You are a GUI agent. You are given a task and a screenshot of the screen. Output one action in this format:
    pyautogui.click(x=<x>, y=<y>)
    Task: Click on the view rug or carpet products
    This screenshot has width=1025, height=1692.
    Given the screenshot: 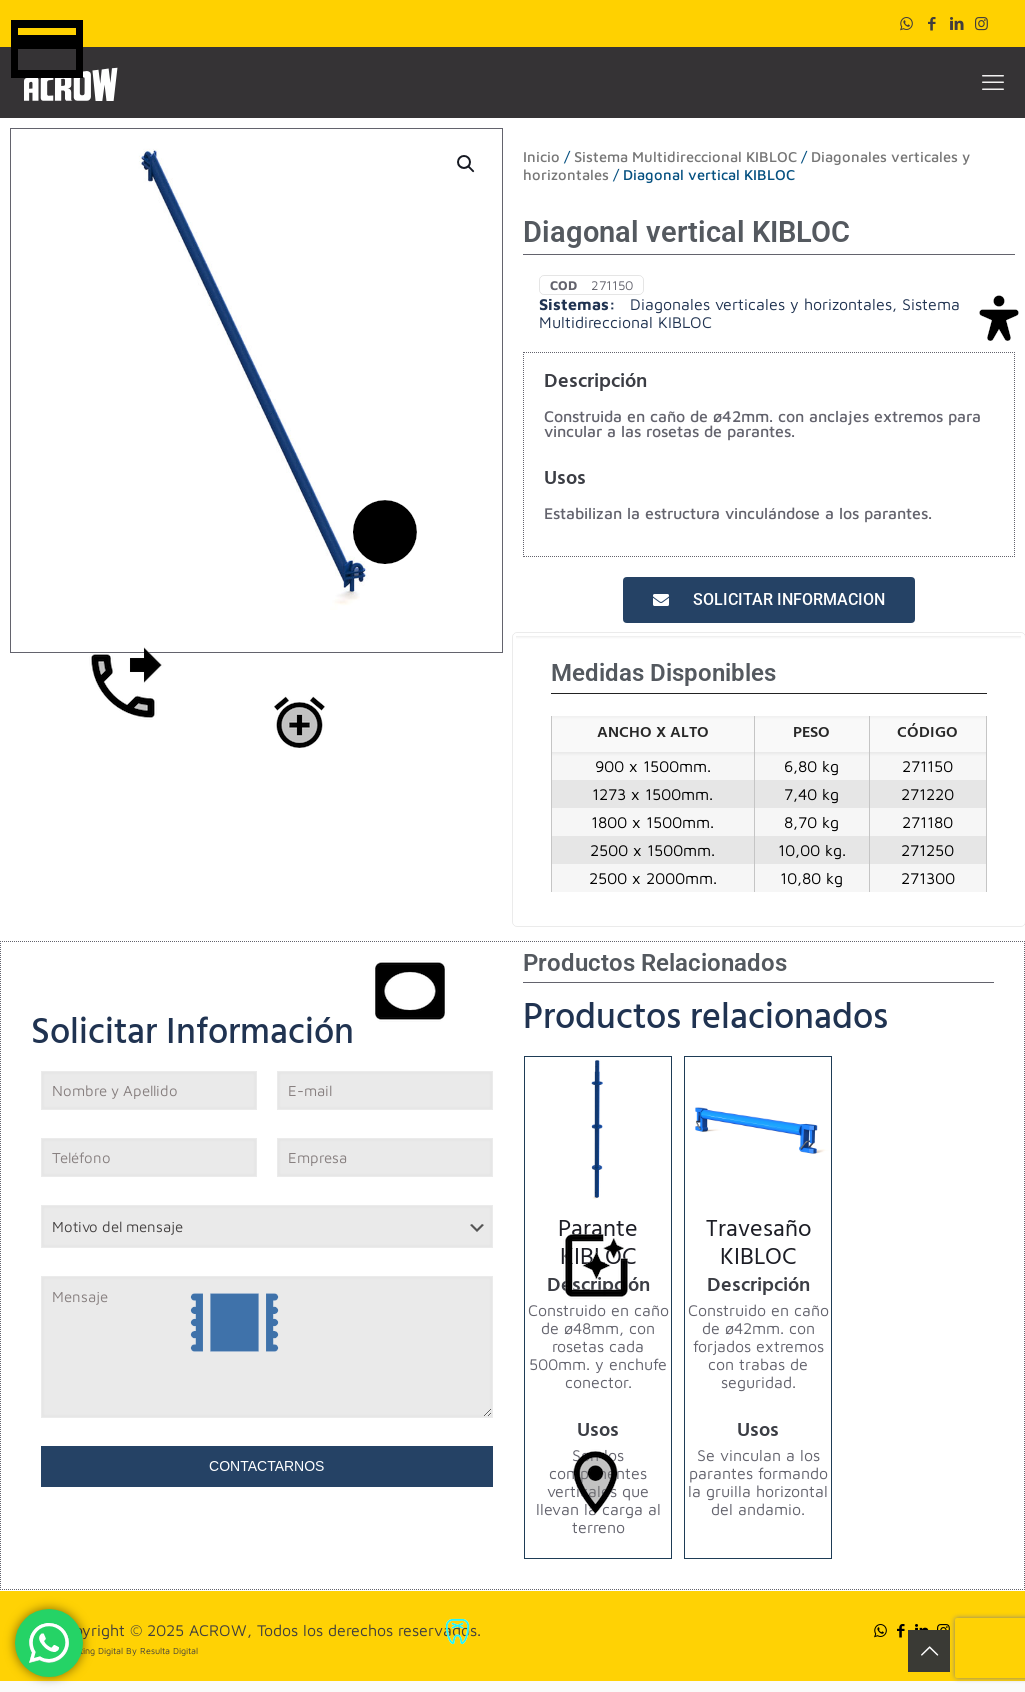 What is the action you would take?
    pyautogui.click(x=234, y=1322)
    